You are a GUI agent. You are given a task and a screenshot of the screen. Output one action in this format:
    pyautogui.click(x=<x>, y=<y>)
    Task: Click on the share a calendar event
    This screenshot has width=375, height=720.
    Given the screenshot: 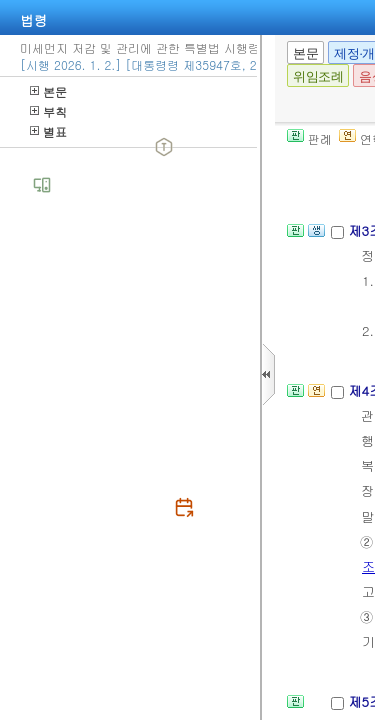 What is the action you would take?
    pyautogui.click(x=184, y=507)
    